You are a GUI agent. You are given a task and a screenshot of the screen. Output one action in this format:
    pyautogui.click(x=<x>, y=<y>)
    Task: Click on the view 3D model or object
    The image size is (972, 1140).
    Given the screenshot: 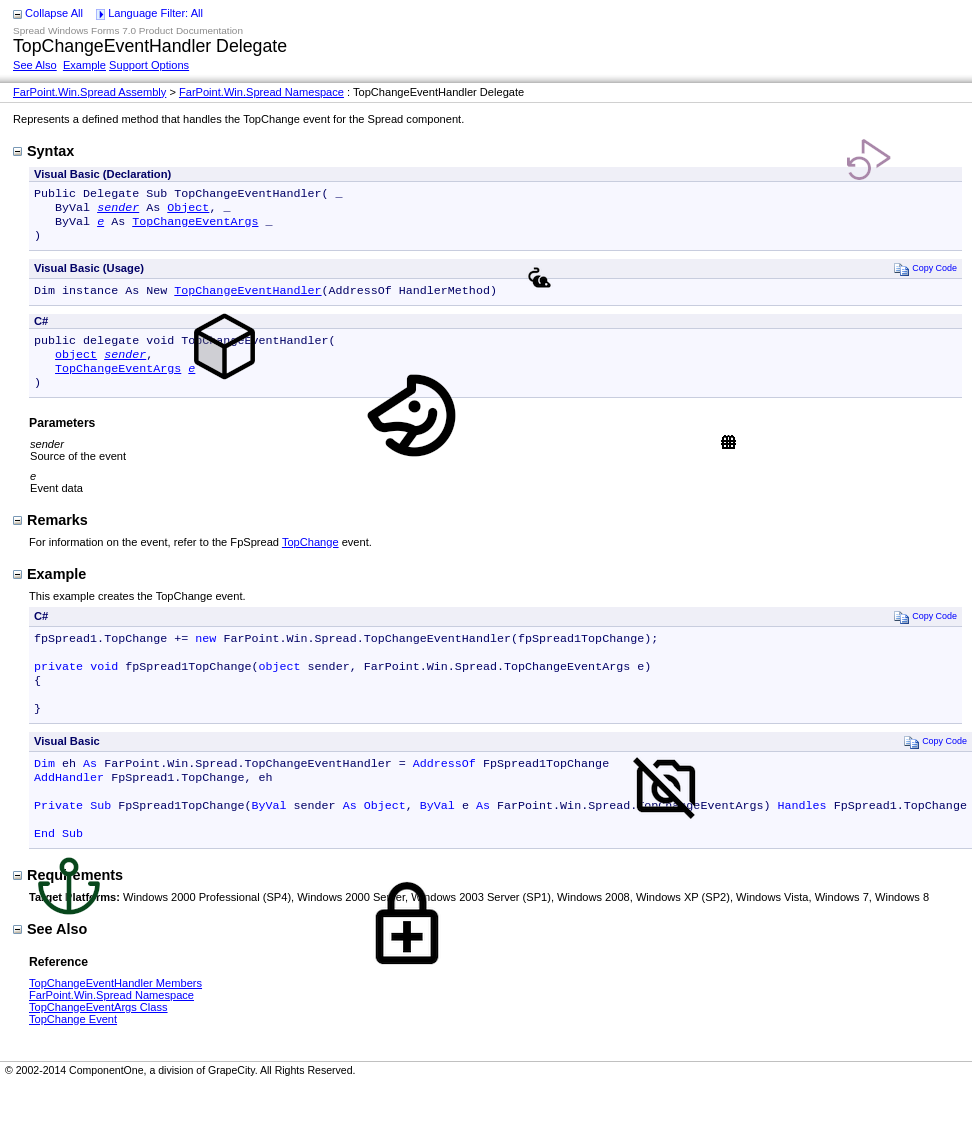 What is the action you would take?
    pyautogui.click(x=224, y=346)
    